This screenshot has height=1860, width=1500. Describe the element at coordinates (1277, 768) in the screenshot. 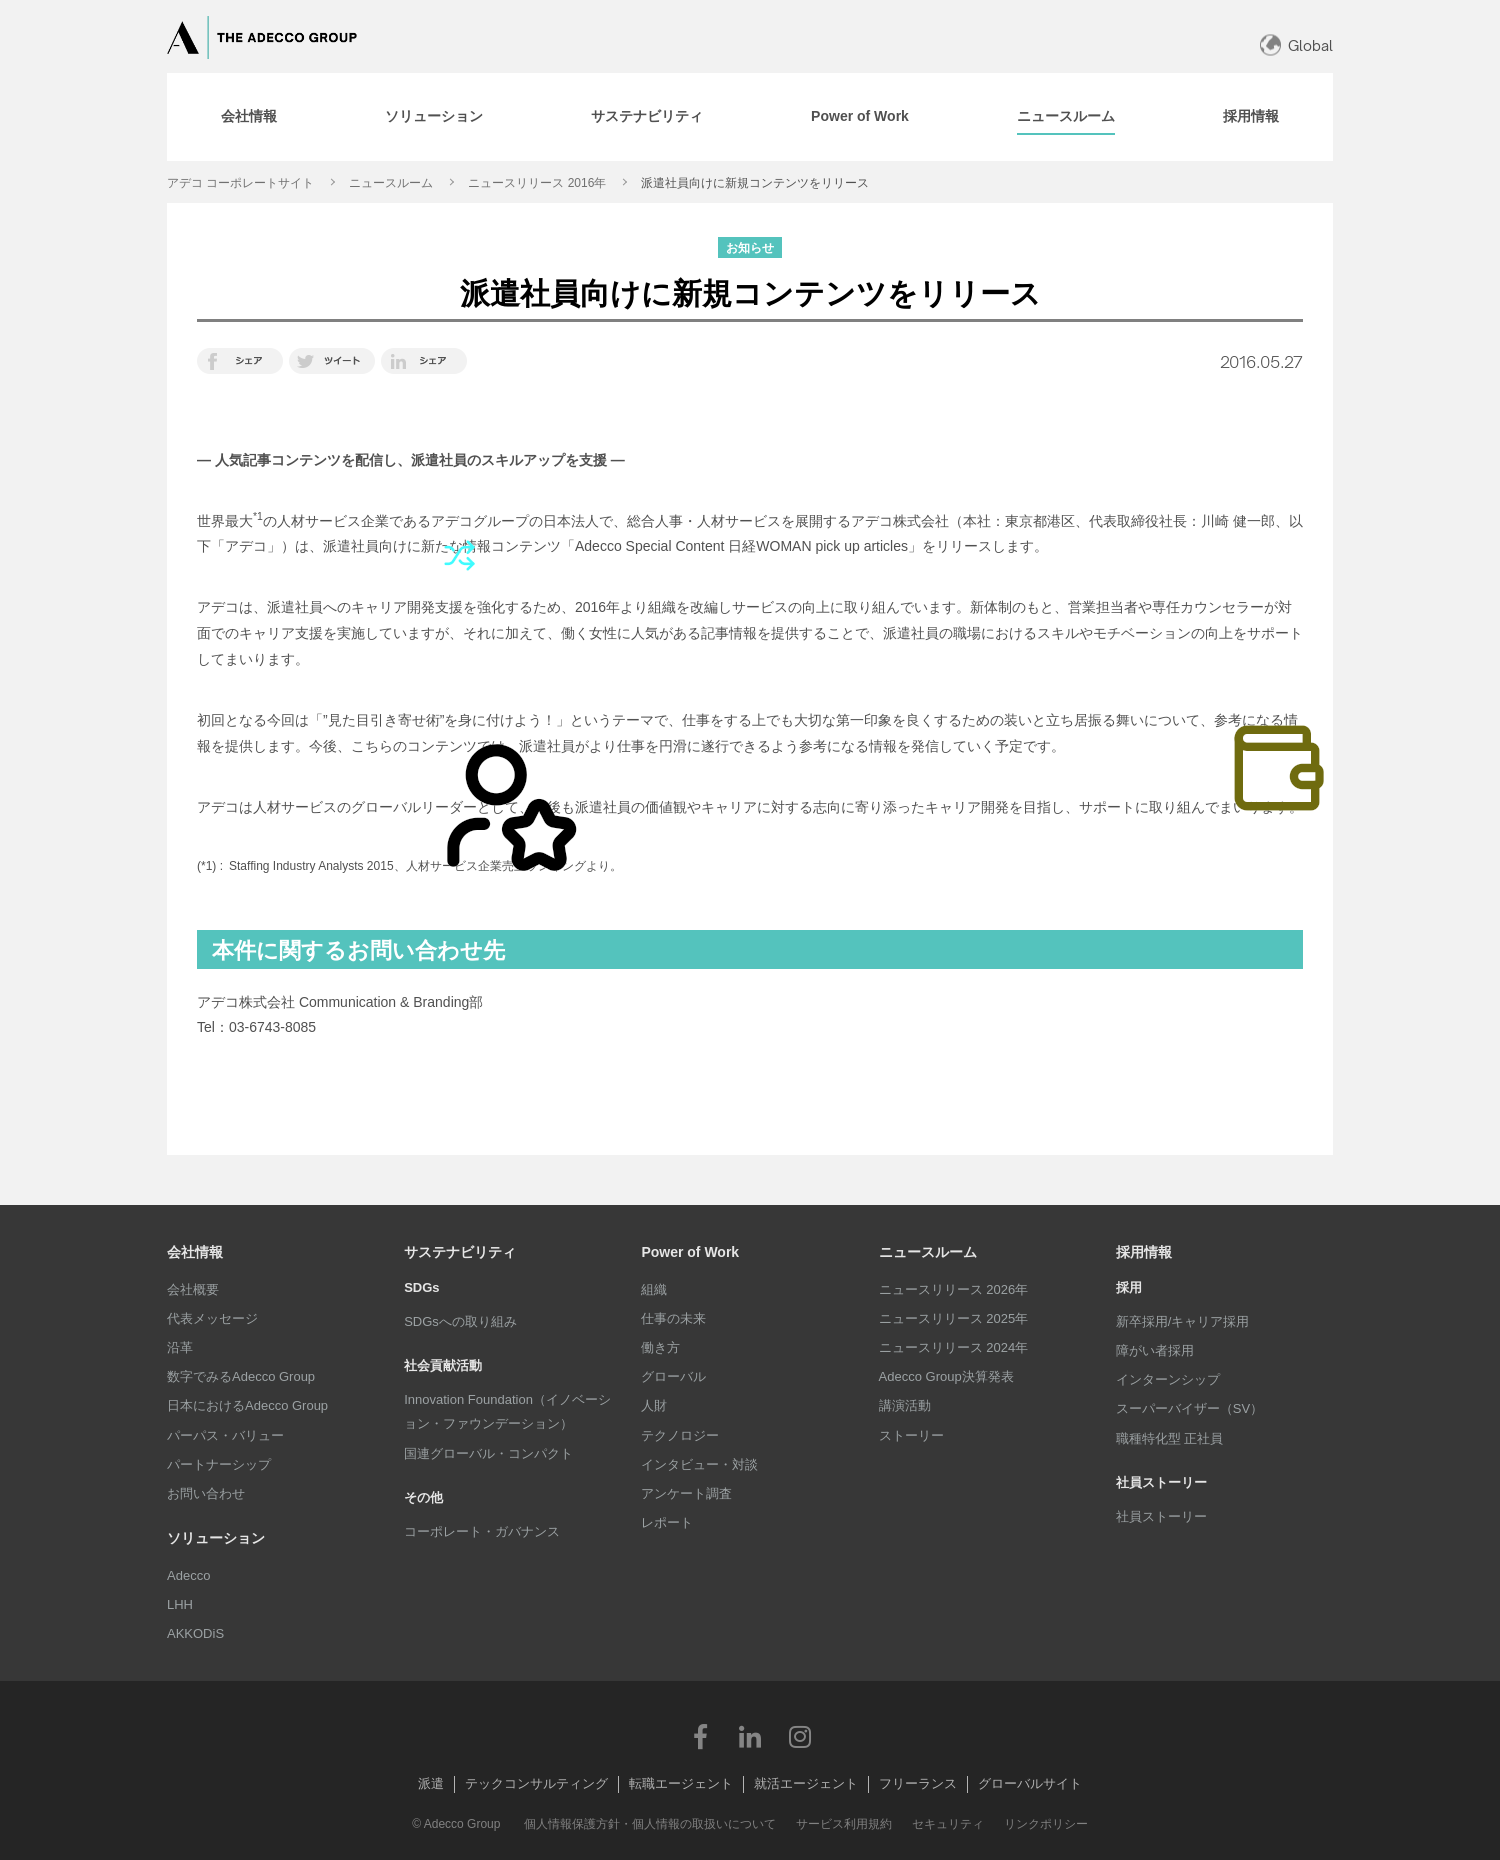

I see `access your digital wallet` at that location.